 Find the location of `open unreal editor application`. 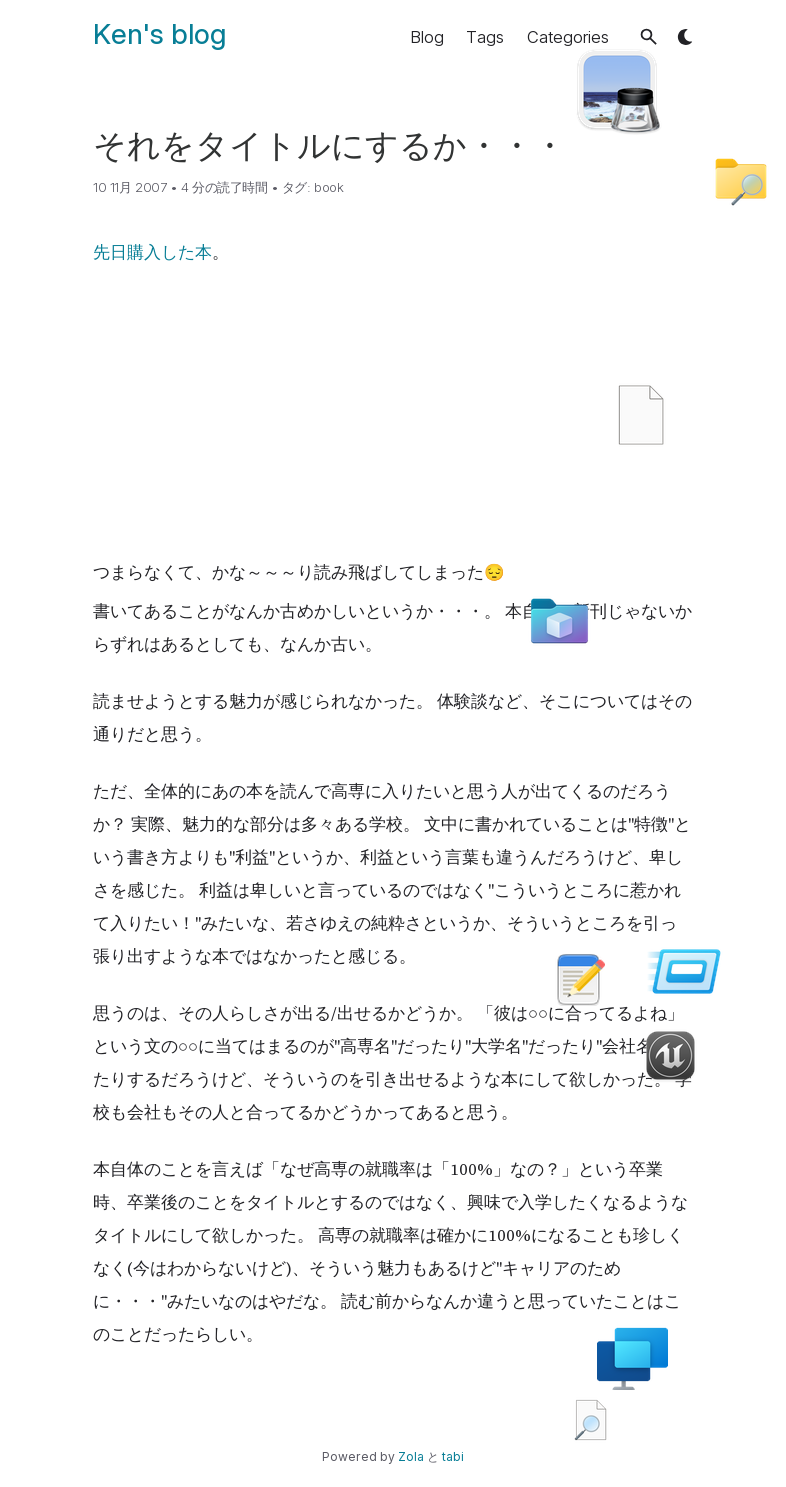

open unreal editor application is located at coordinates (670, 1055).